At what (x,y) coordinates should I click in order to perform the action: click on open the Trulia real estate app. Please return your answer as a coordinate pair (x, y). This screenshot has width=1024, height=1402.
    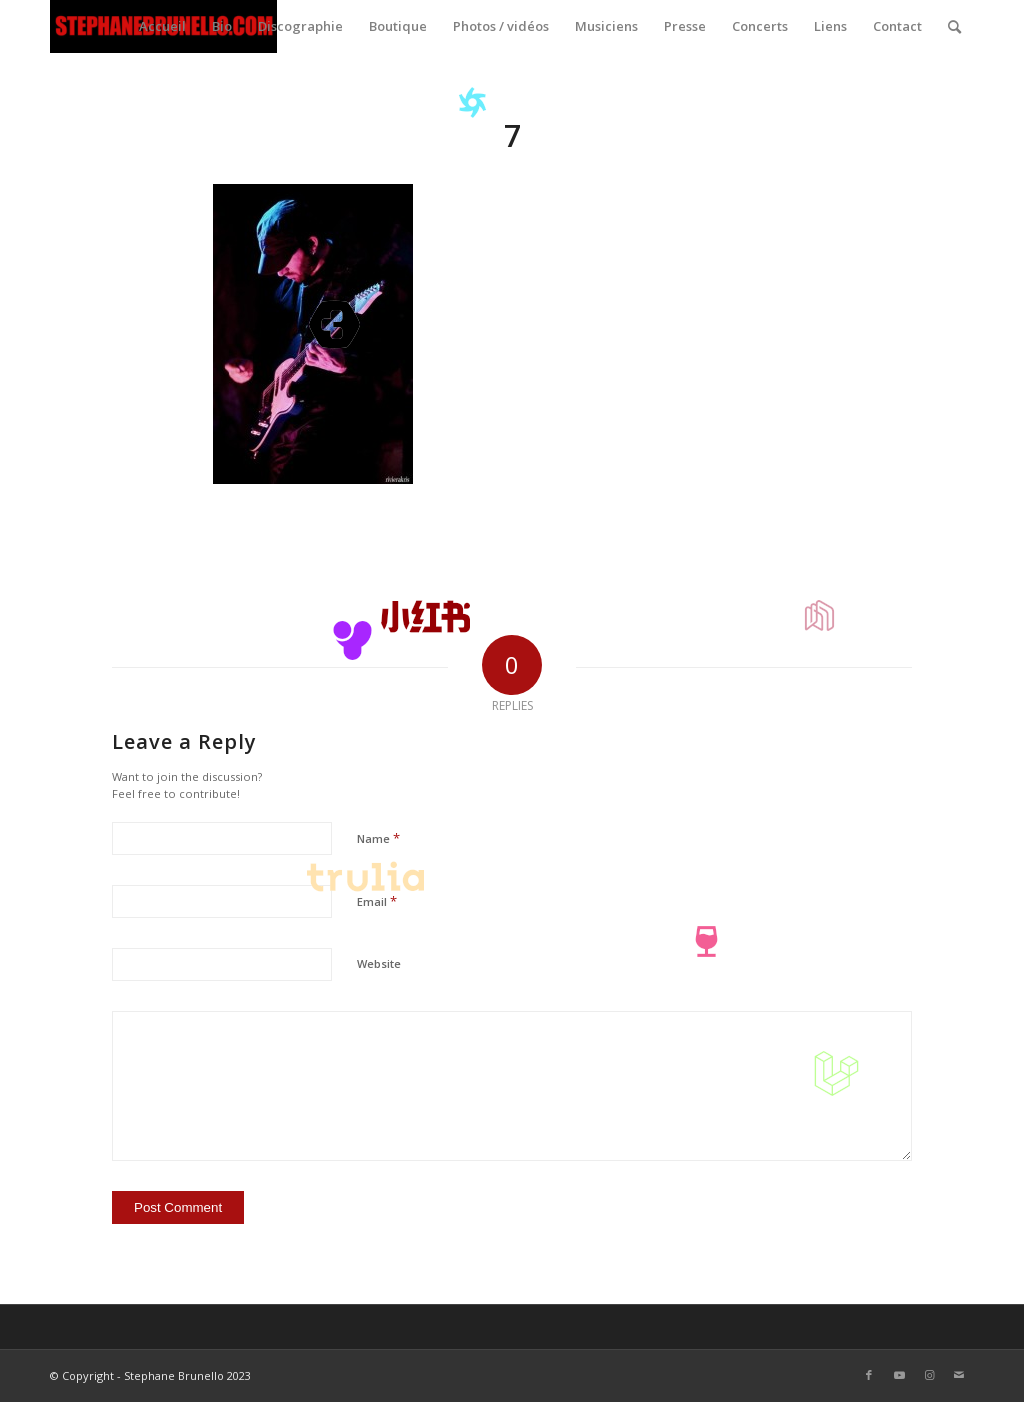
    Looking at the image, I should click on (365, 876).